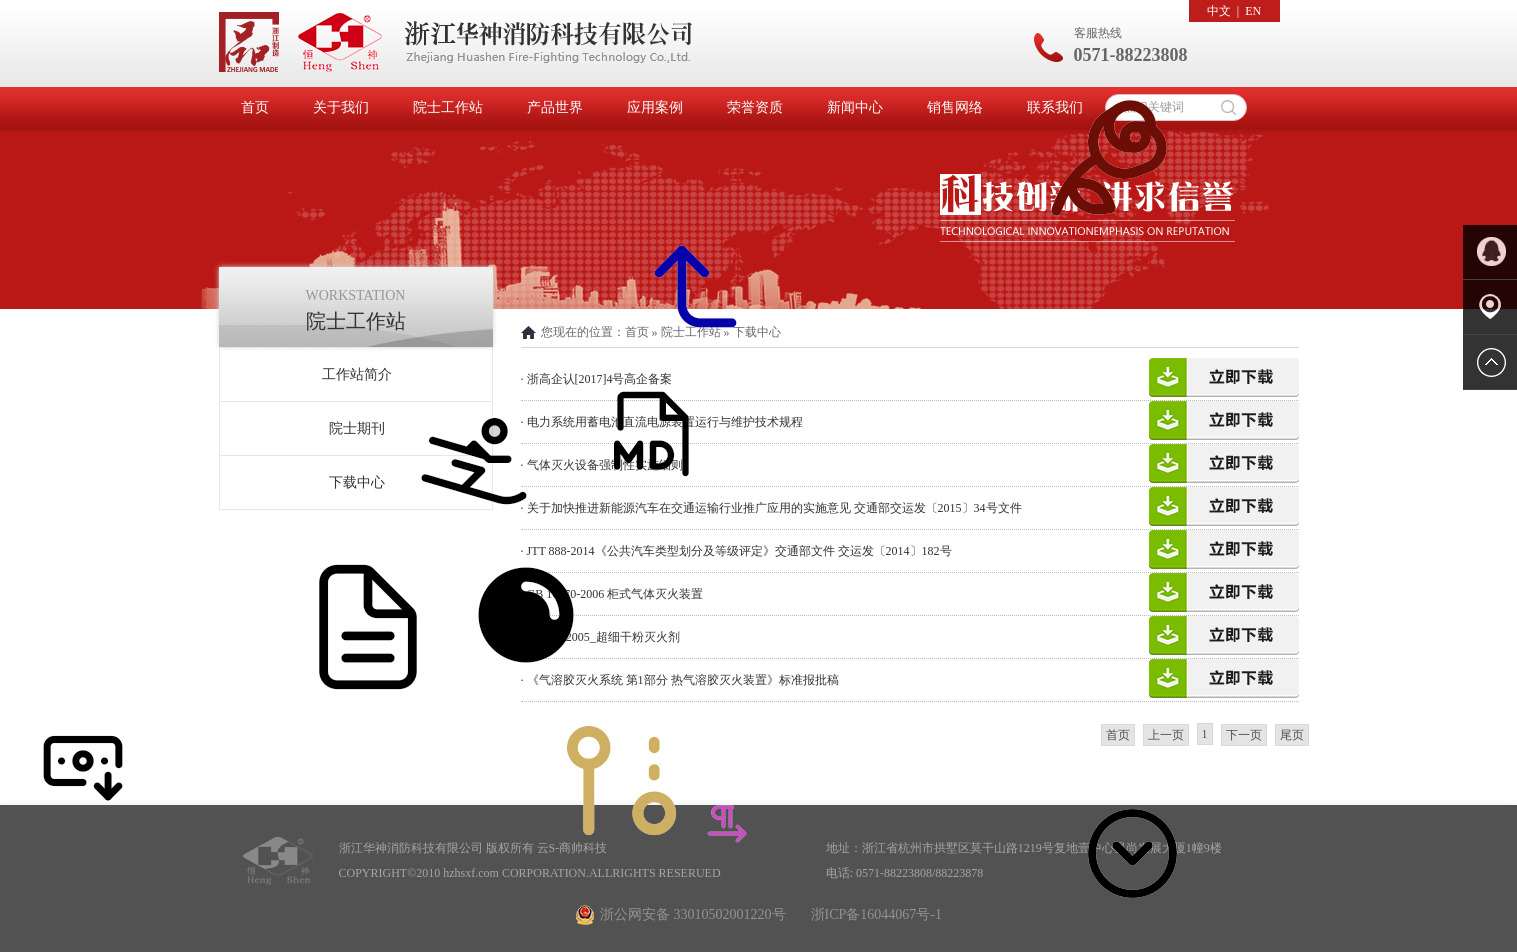 The height and width of the screenshot is (952, 1517). I want to click on open a markdown file, so click(653, 434).